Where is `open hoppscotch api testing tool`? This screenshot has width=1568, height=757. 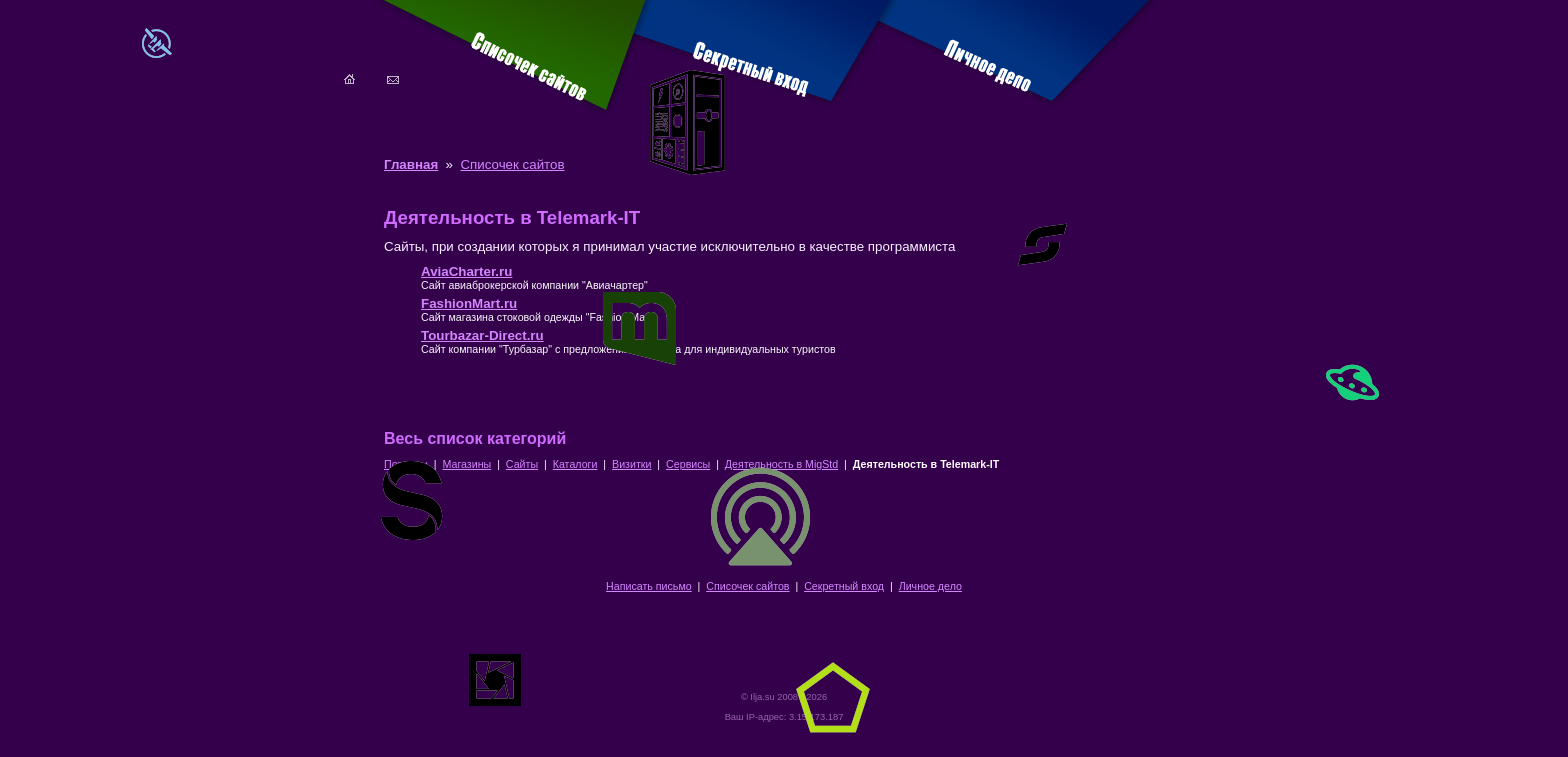
open hoppscotch api testing tool is located at coordinates (1352, 382).